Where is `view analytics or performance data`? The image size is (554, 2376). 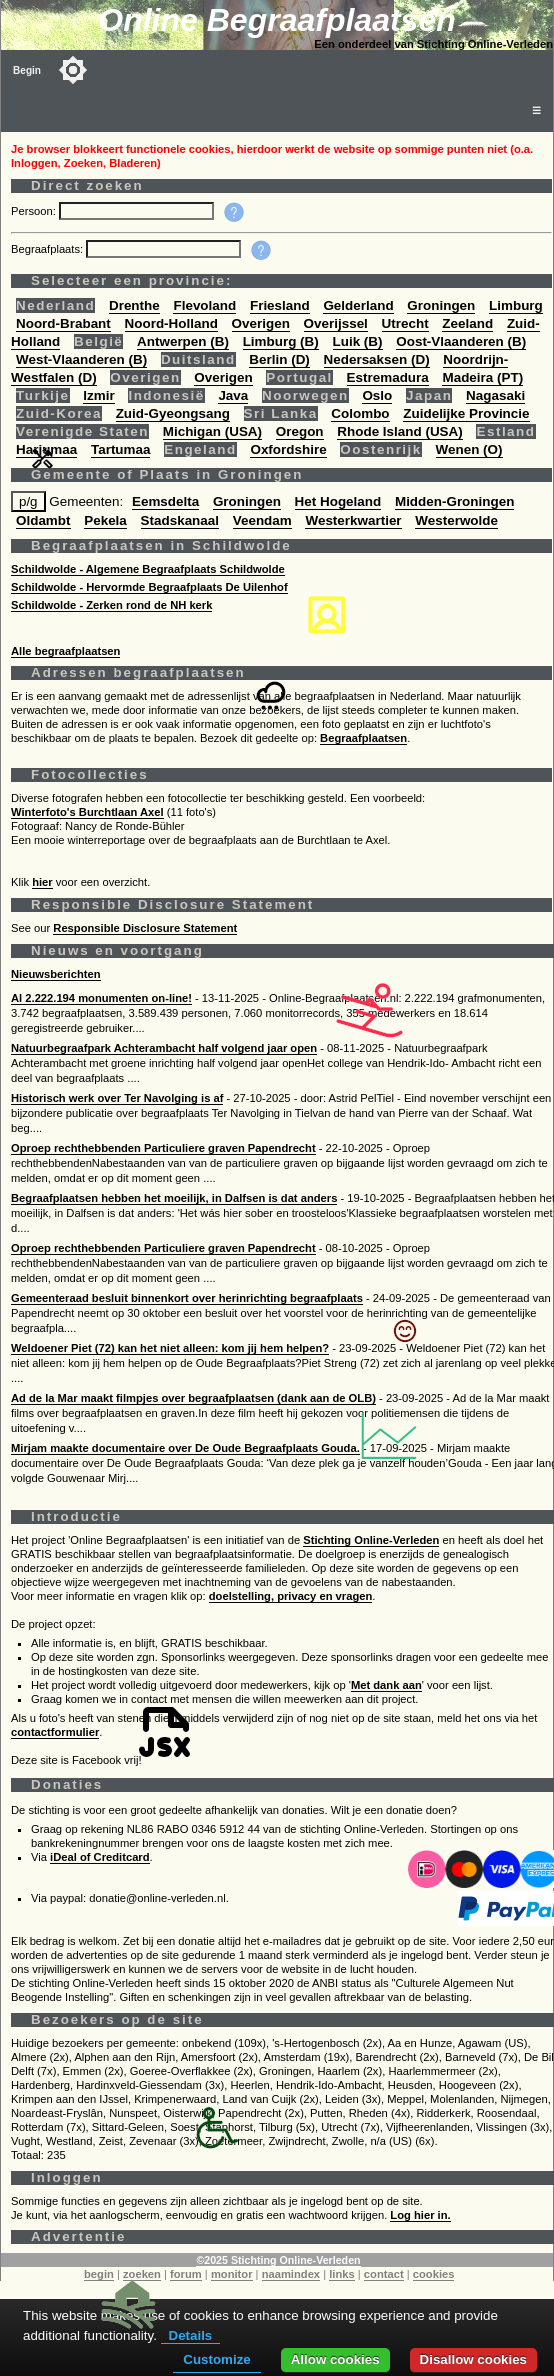
view analytics or performance data is located at coordinates (389, 1436).